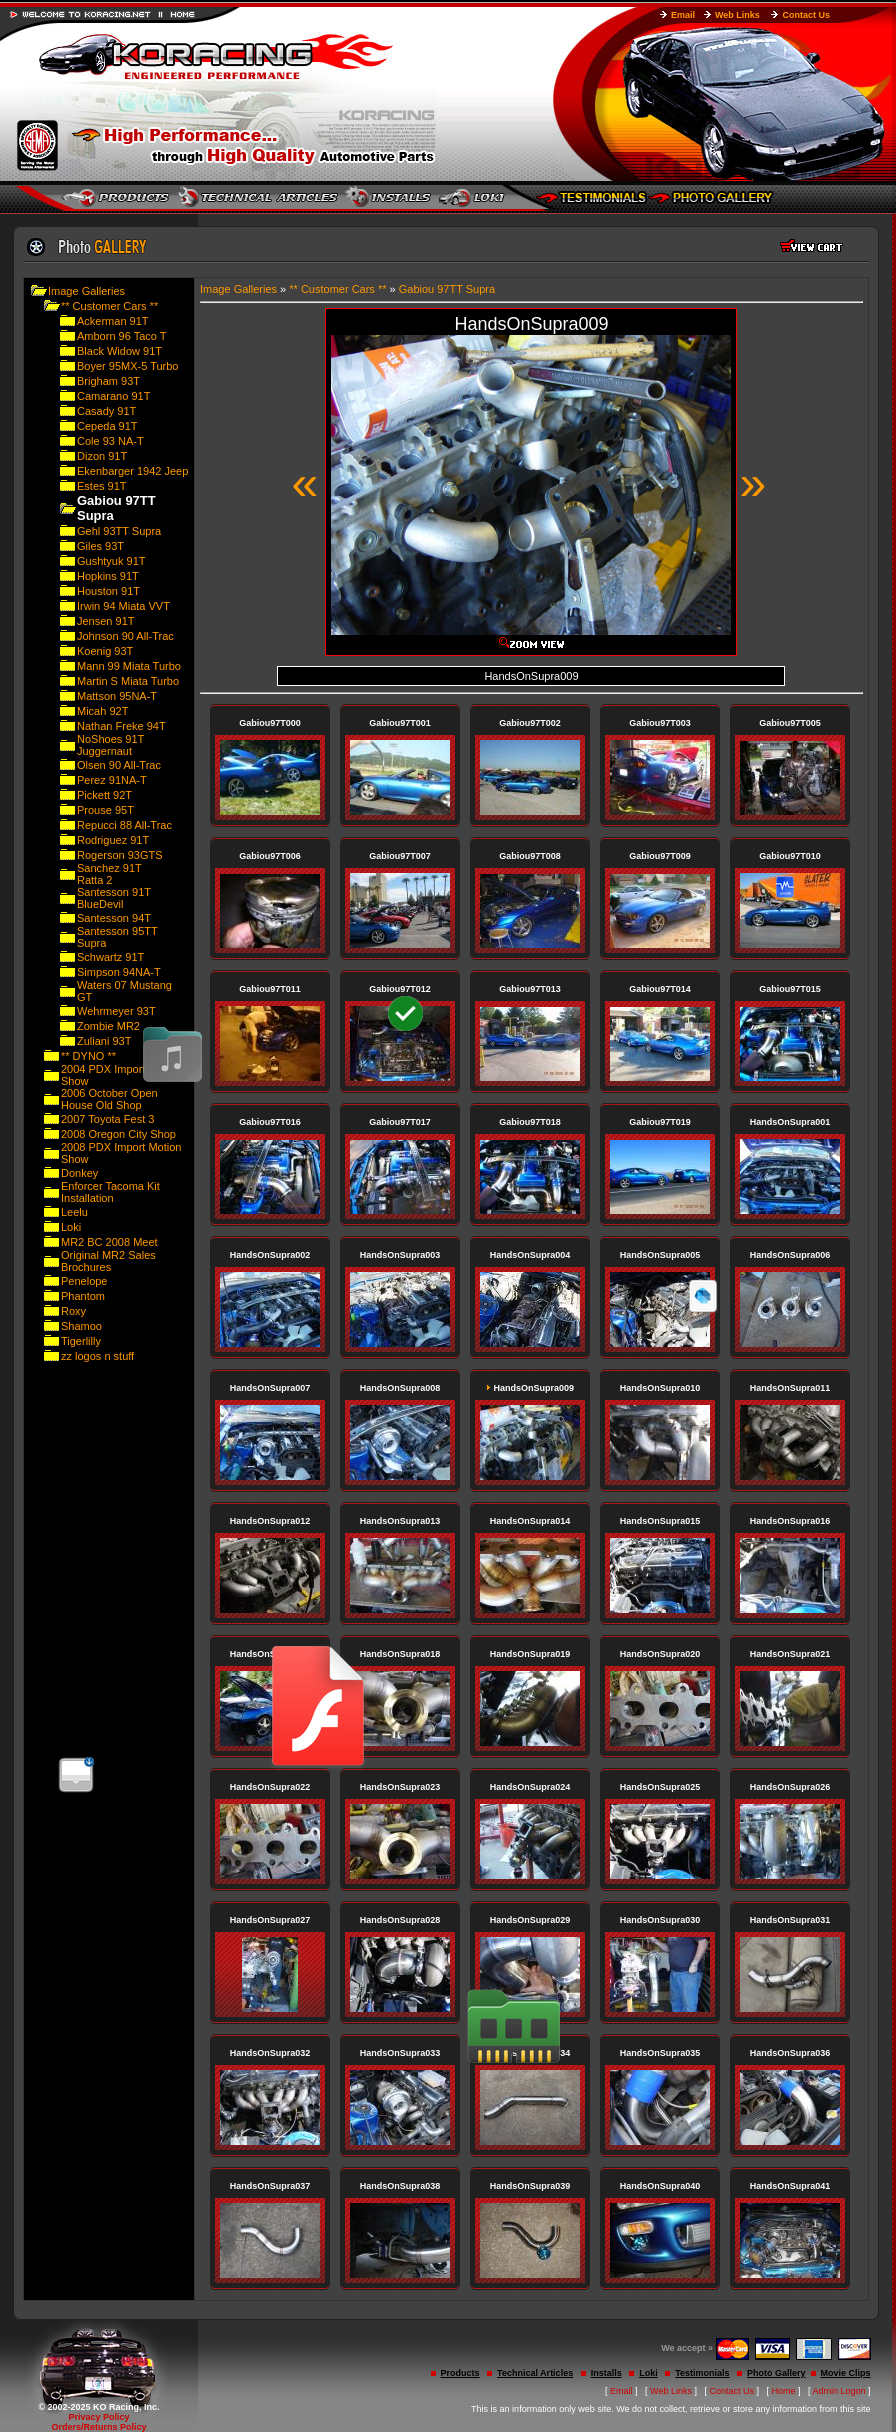  I want to click on folder containing memory or RAM-related files, so click(513, 2028).